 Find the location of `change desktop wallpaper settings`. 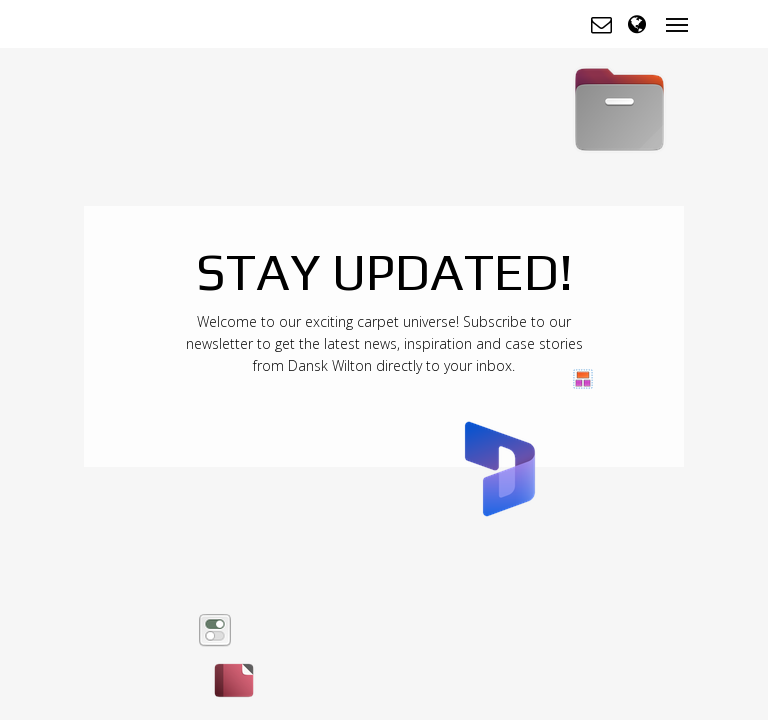

change desktop wallpaper settings is located at coordinates (234, 679).